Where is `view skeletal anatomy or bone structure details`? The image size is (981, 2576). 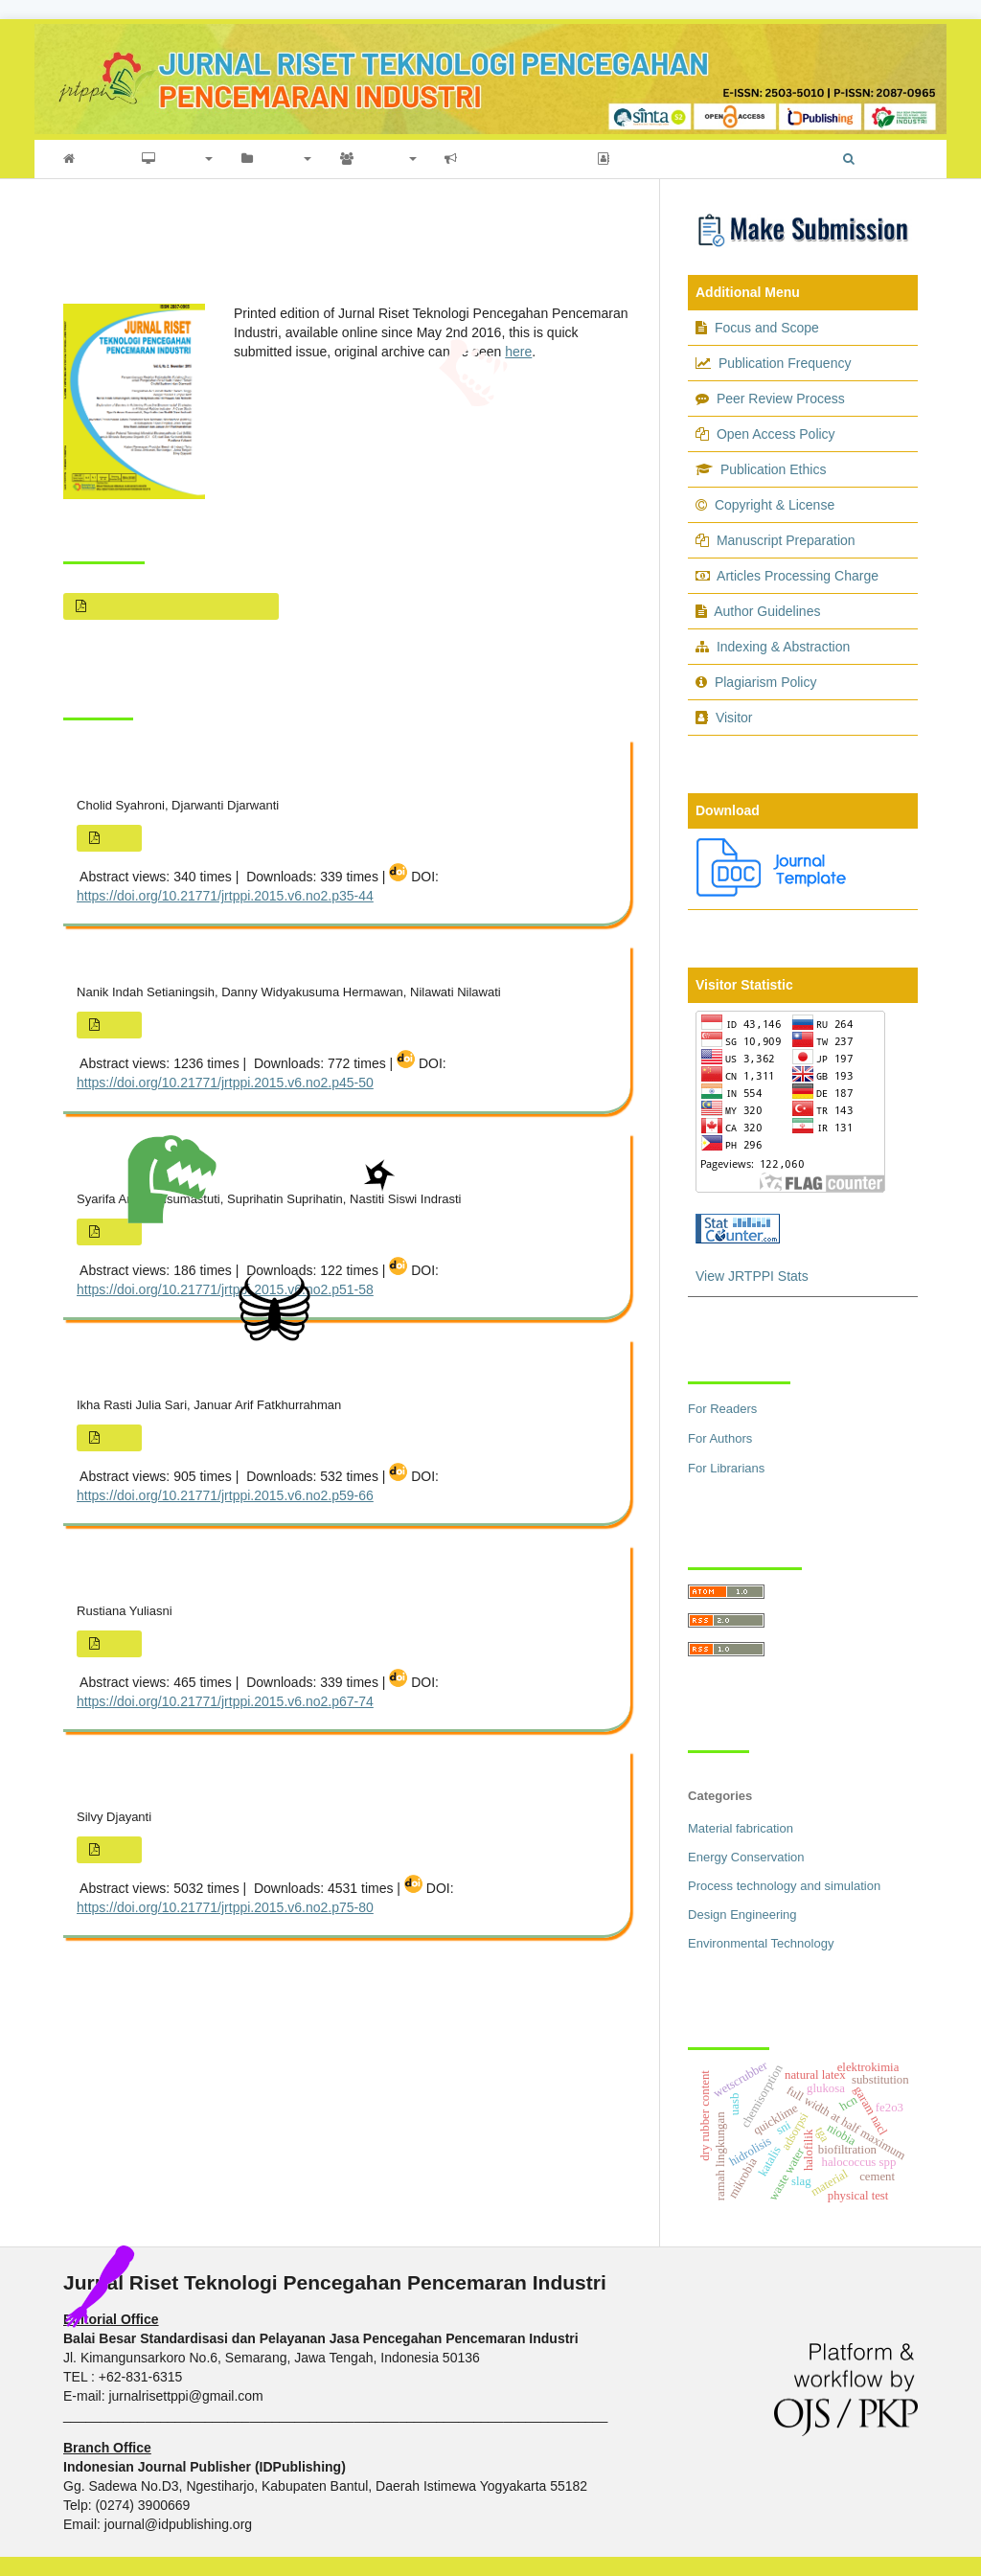
view skeletal anatomy or bone structure details is located at coordinates (274, 1309).